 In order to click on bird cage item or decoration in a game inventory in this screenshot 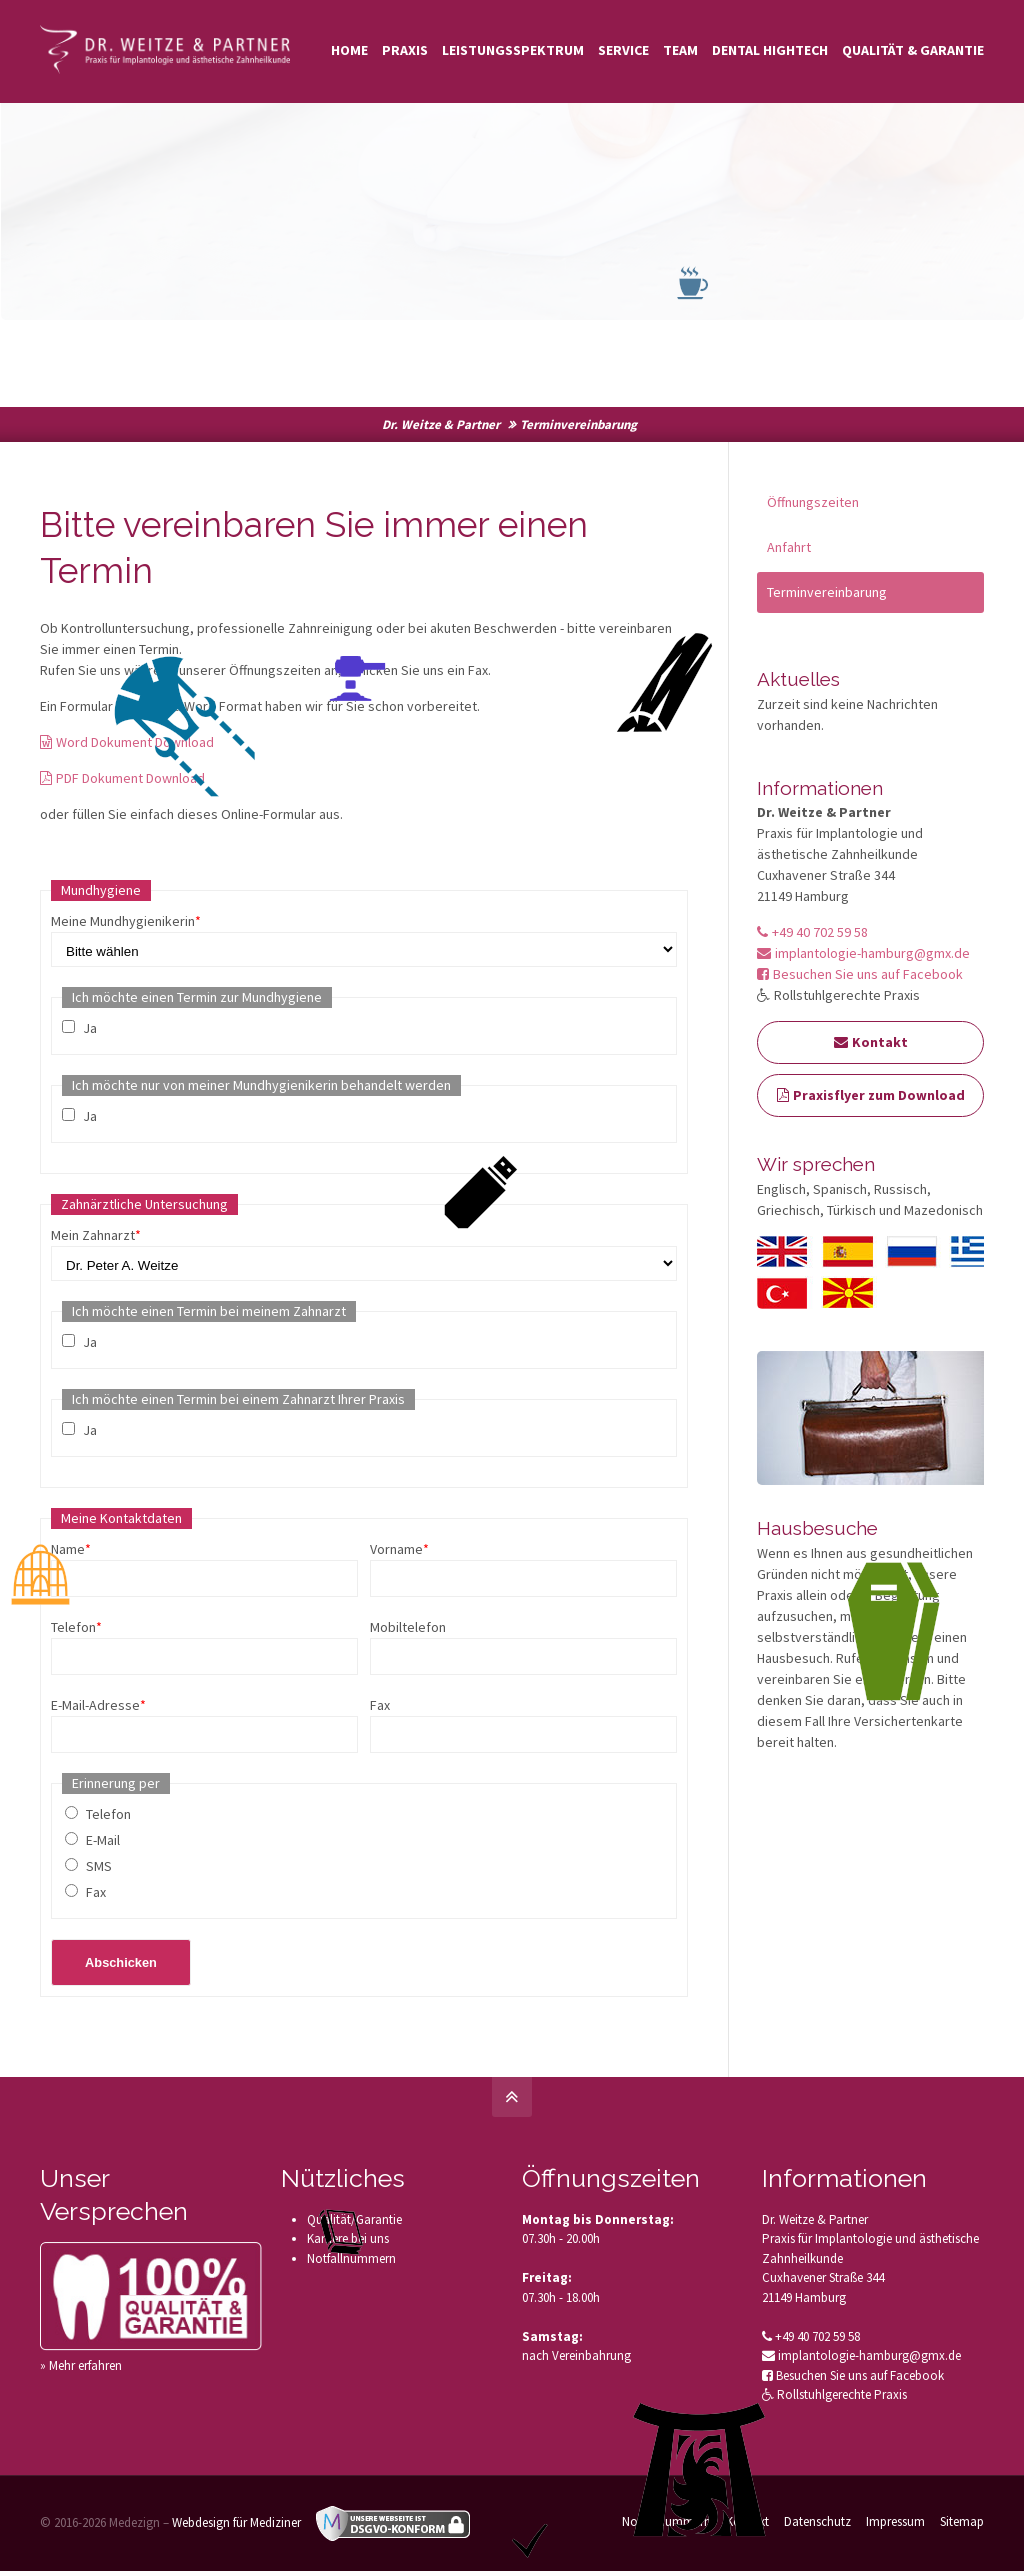, I will do `click(40, 1574)`.